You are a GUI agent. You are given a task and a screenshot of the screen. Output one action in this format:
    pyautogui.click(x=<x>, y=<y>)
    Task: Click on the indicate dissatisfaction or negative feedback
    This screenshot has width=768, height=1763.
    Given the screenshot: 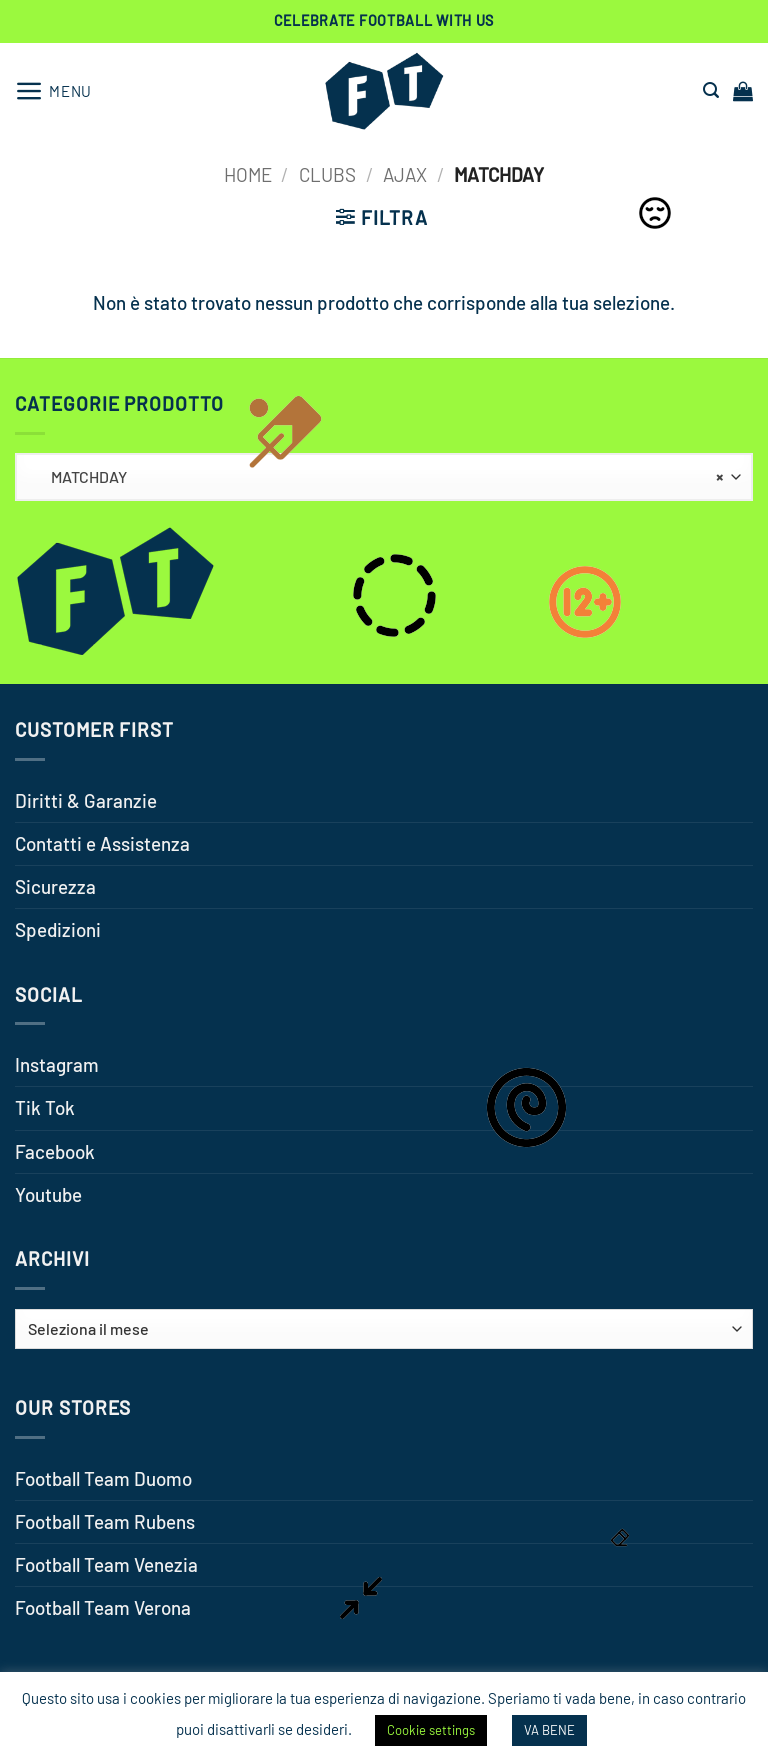 What is the action you would take?
    pyautogui.click(x=655, y=213)
    